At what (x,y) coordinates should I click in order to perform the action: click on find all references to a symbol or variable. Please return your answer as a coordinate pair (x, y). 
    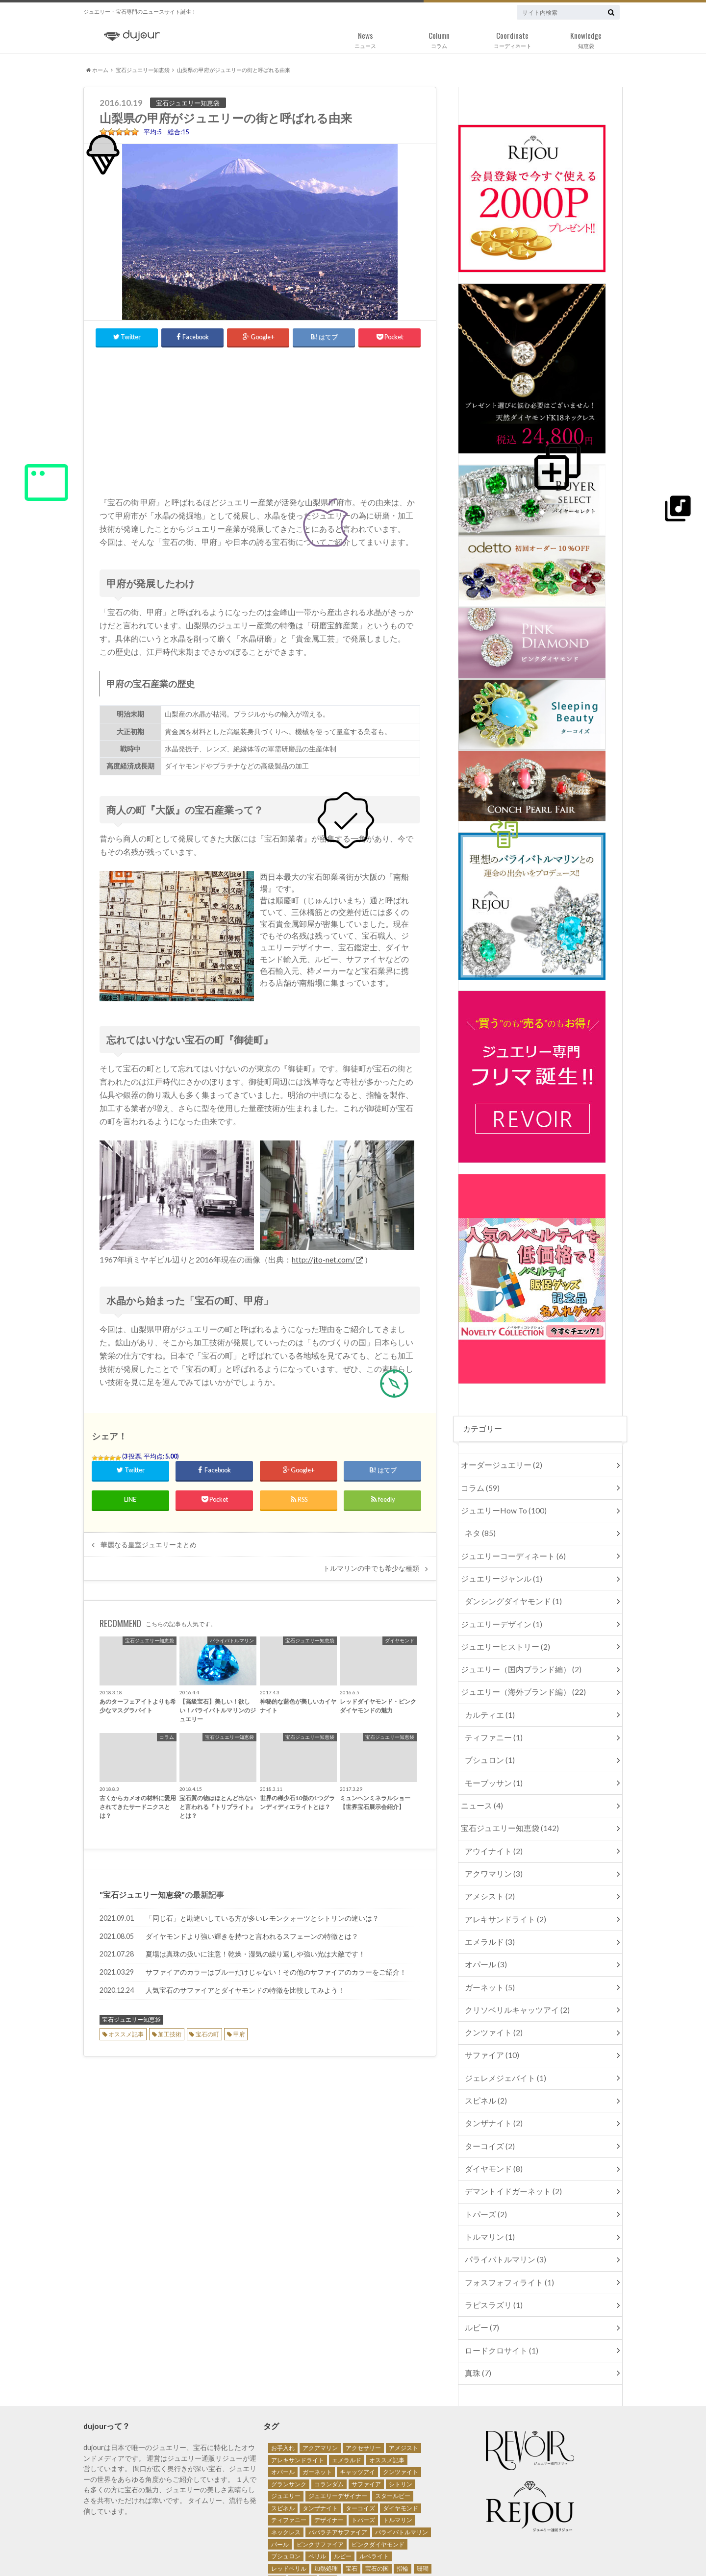
    Looking at the image, I should click on (504, 834).